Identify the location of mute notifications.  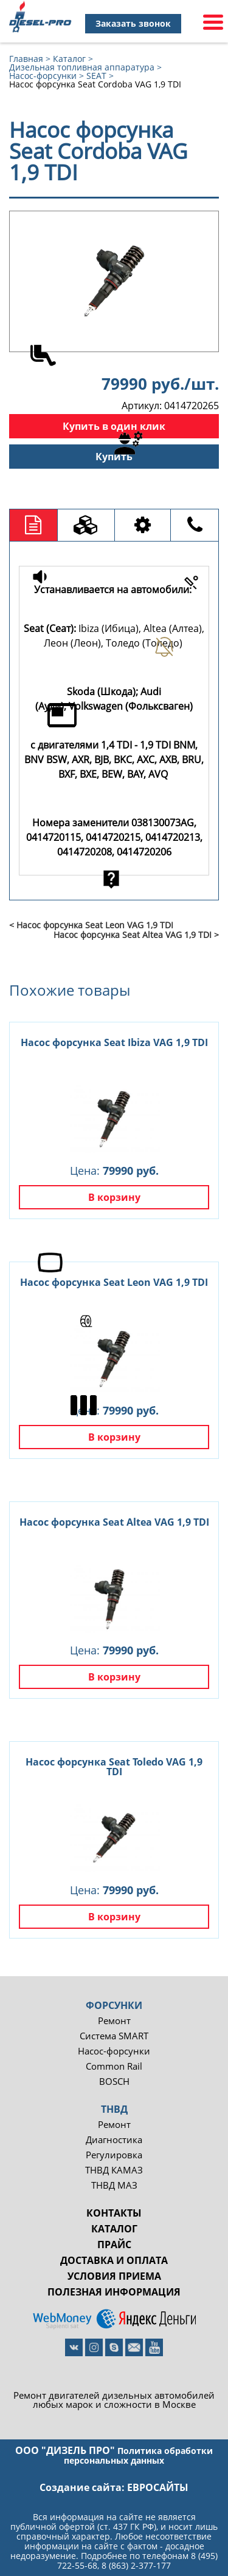
(164, 647).